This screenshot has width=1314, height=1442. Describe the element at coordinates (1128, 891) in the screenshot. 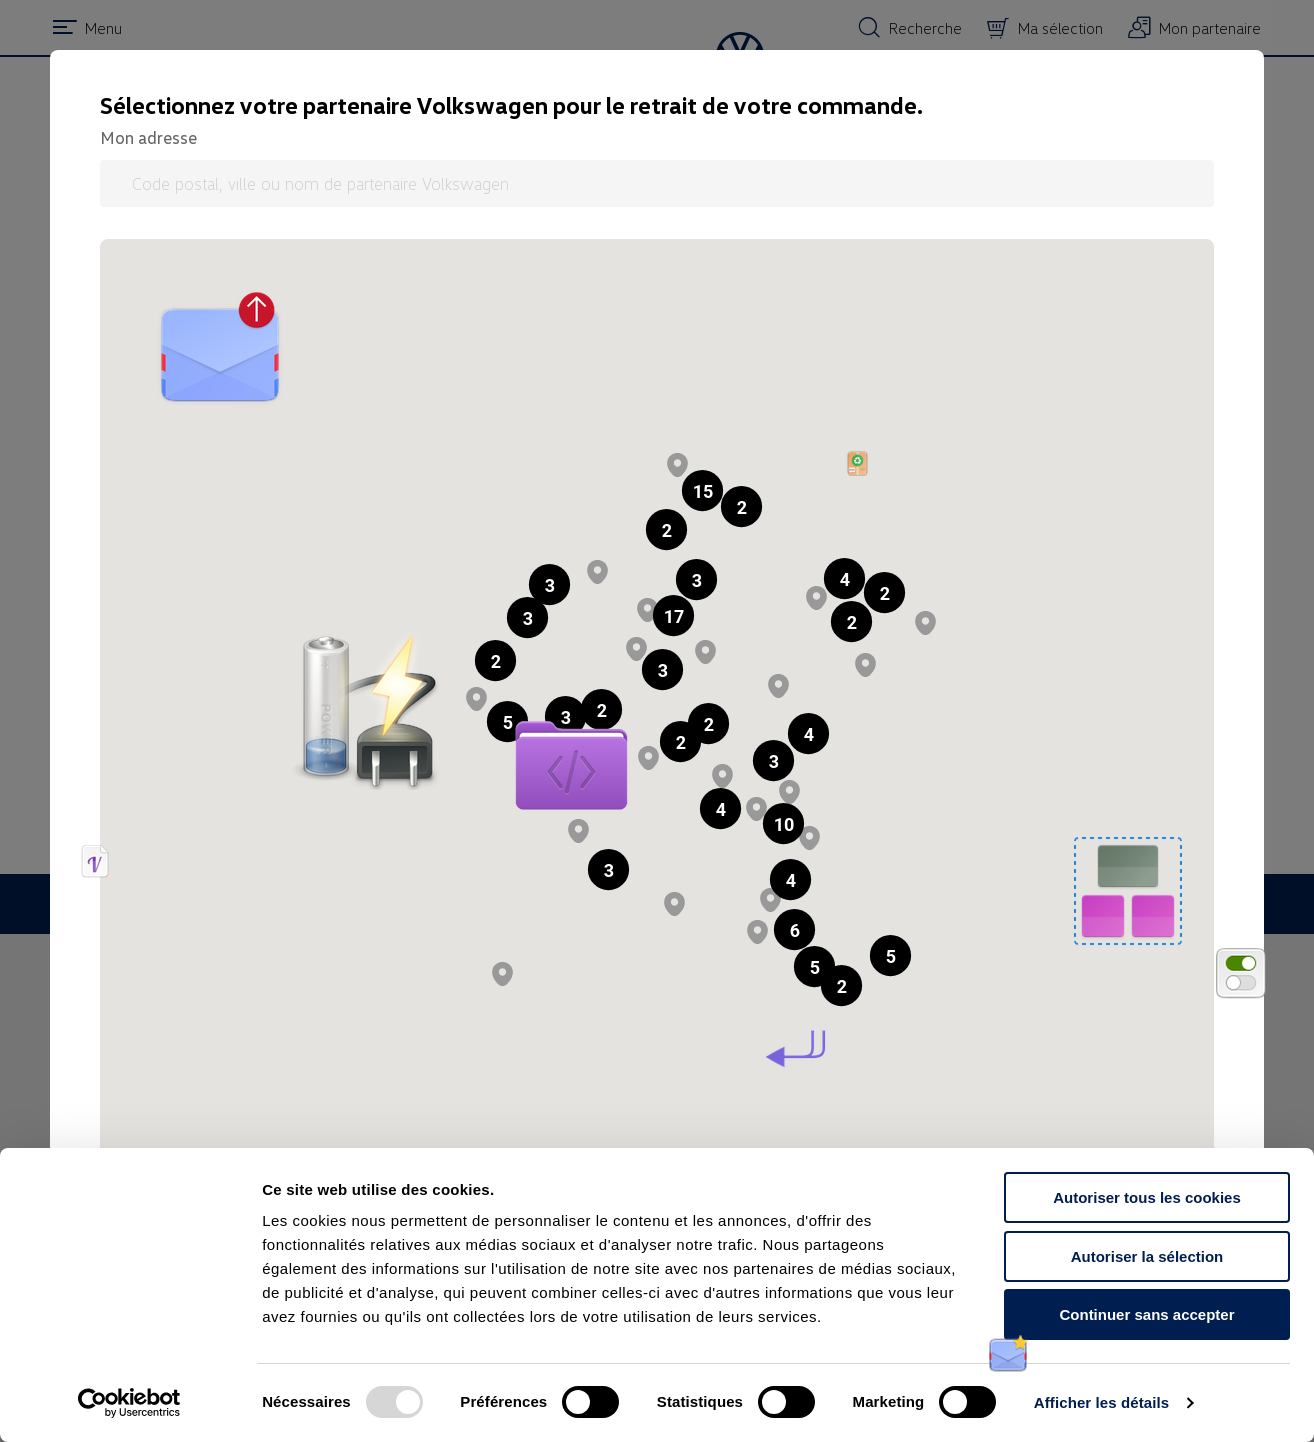

I see `select all items in the current view` at that location.